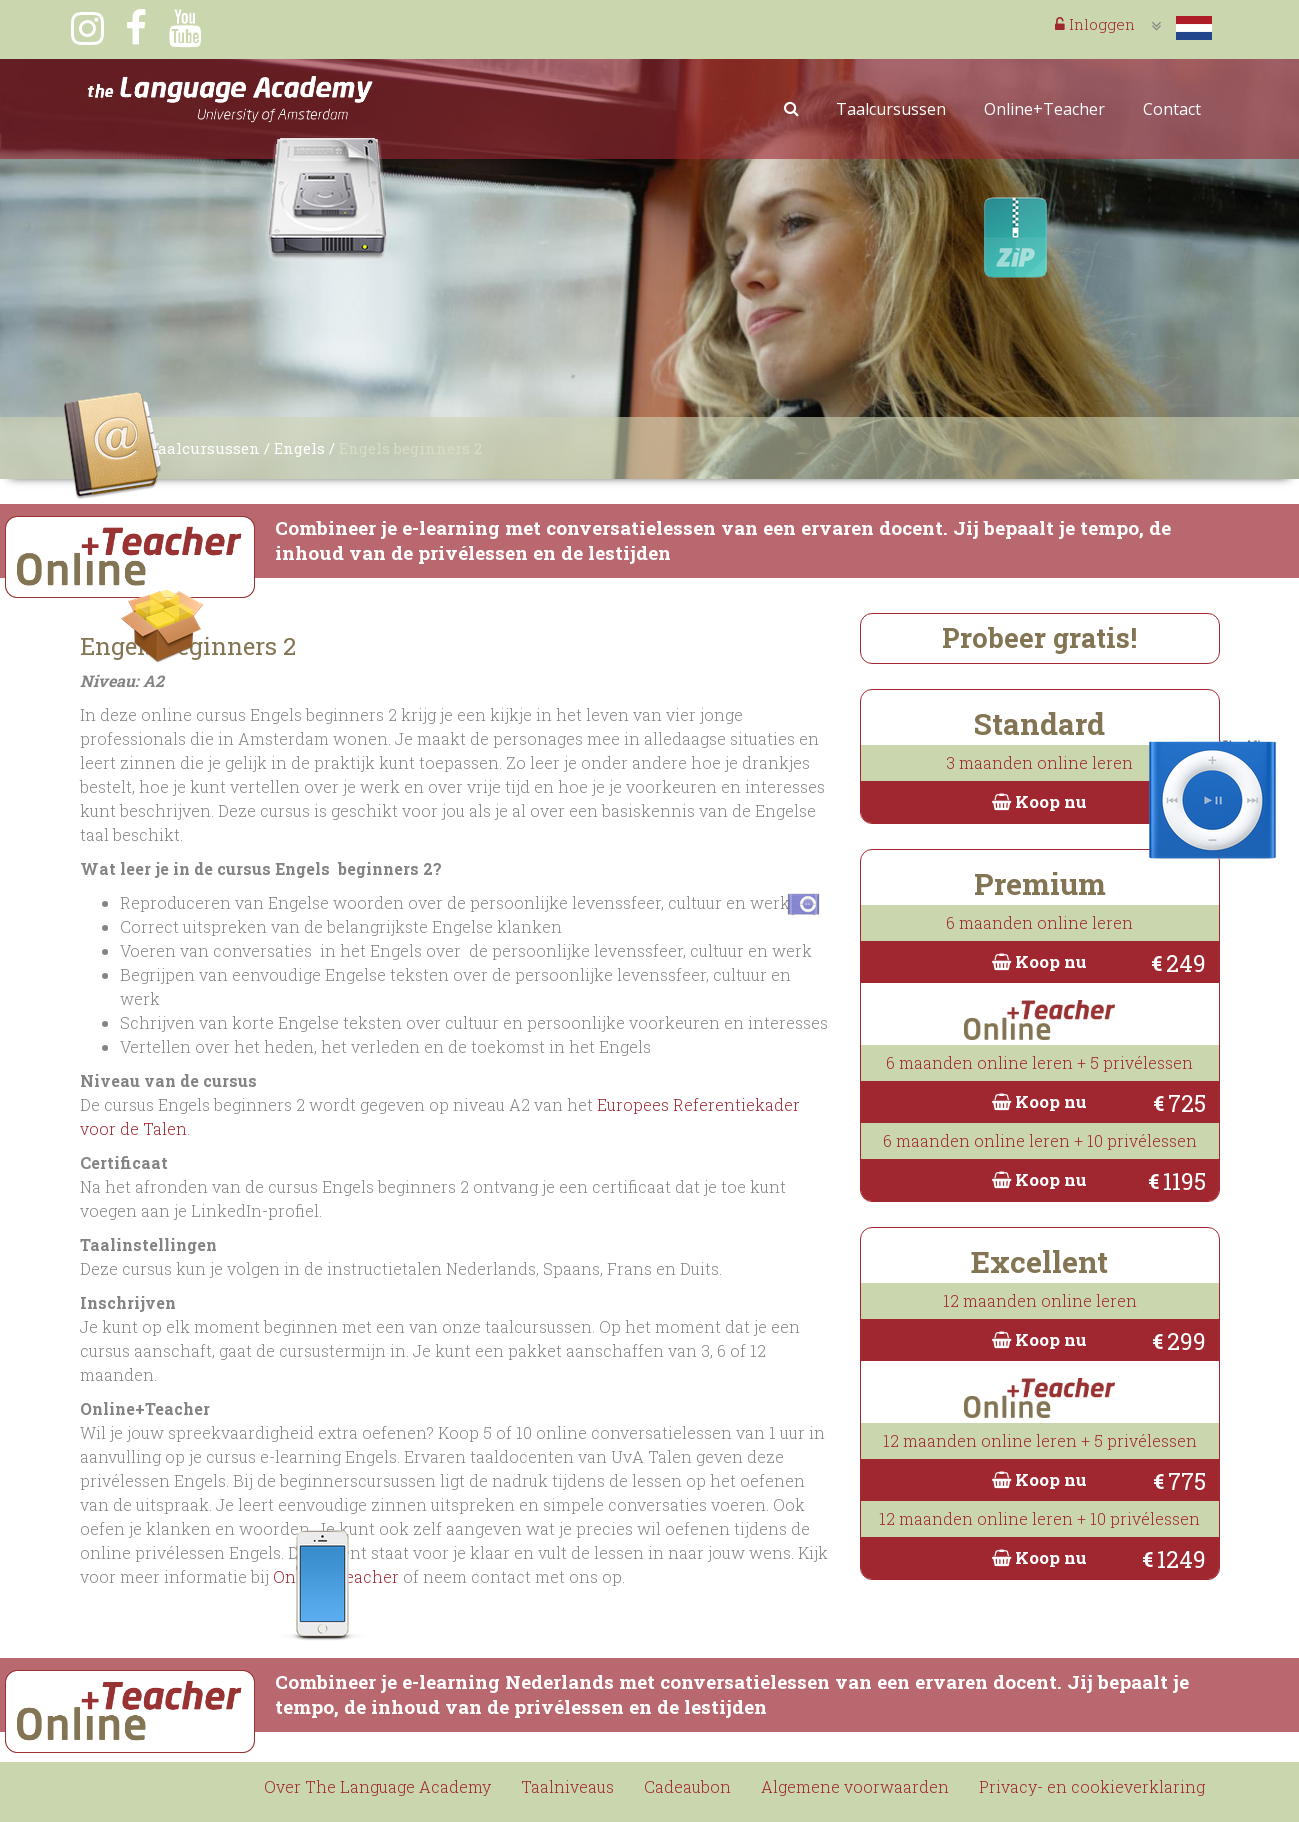 The height and width of the screenshot is (1822, 1299). Describe the element at coordinates (322, 1585) in the screenshot. I see `indicates a connected iPhone device` at that location.